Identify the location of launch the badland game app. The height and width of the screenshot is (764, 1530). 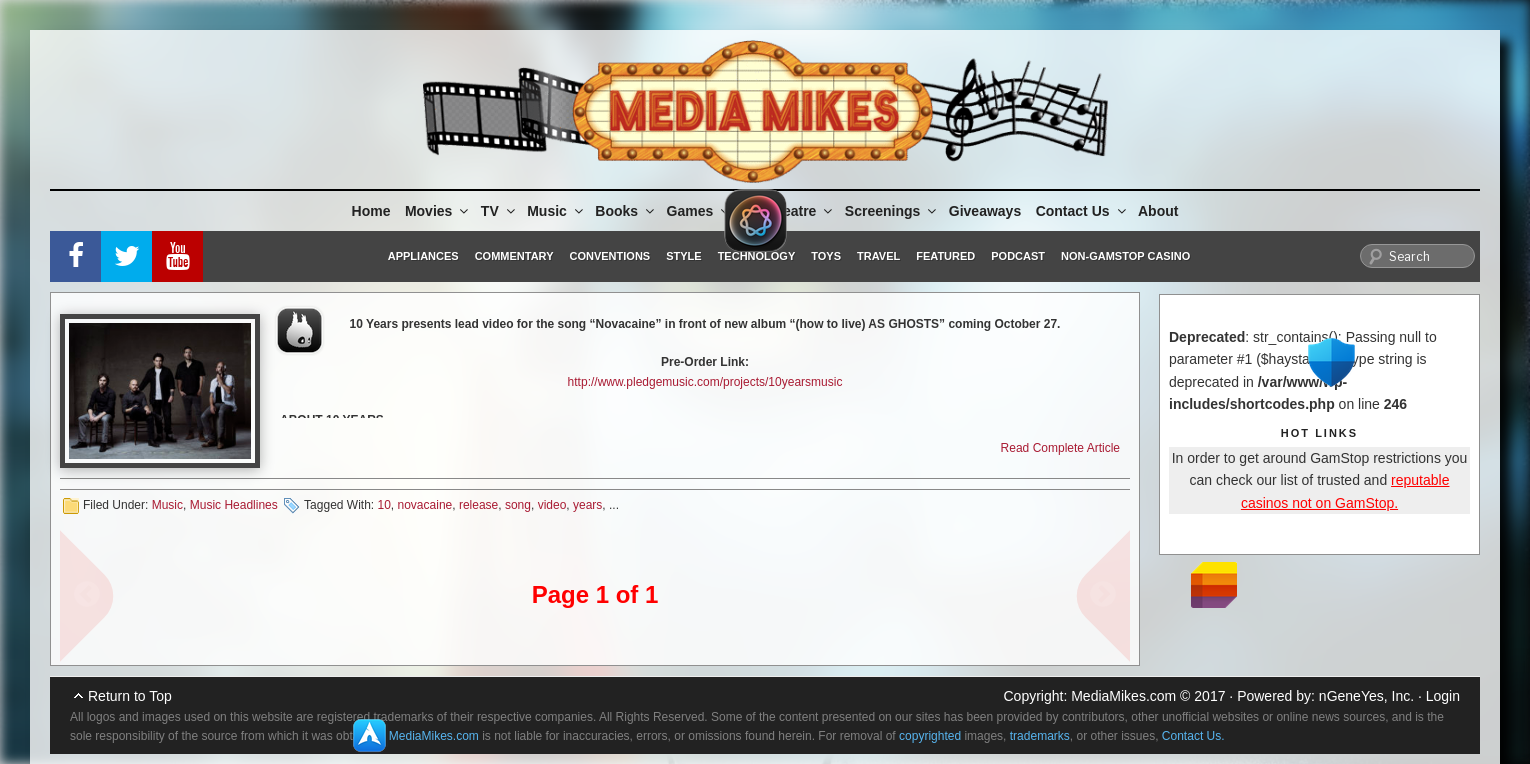
(299, 330).